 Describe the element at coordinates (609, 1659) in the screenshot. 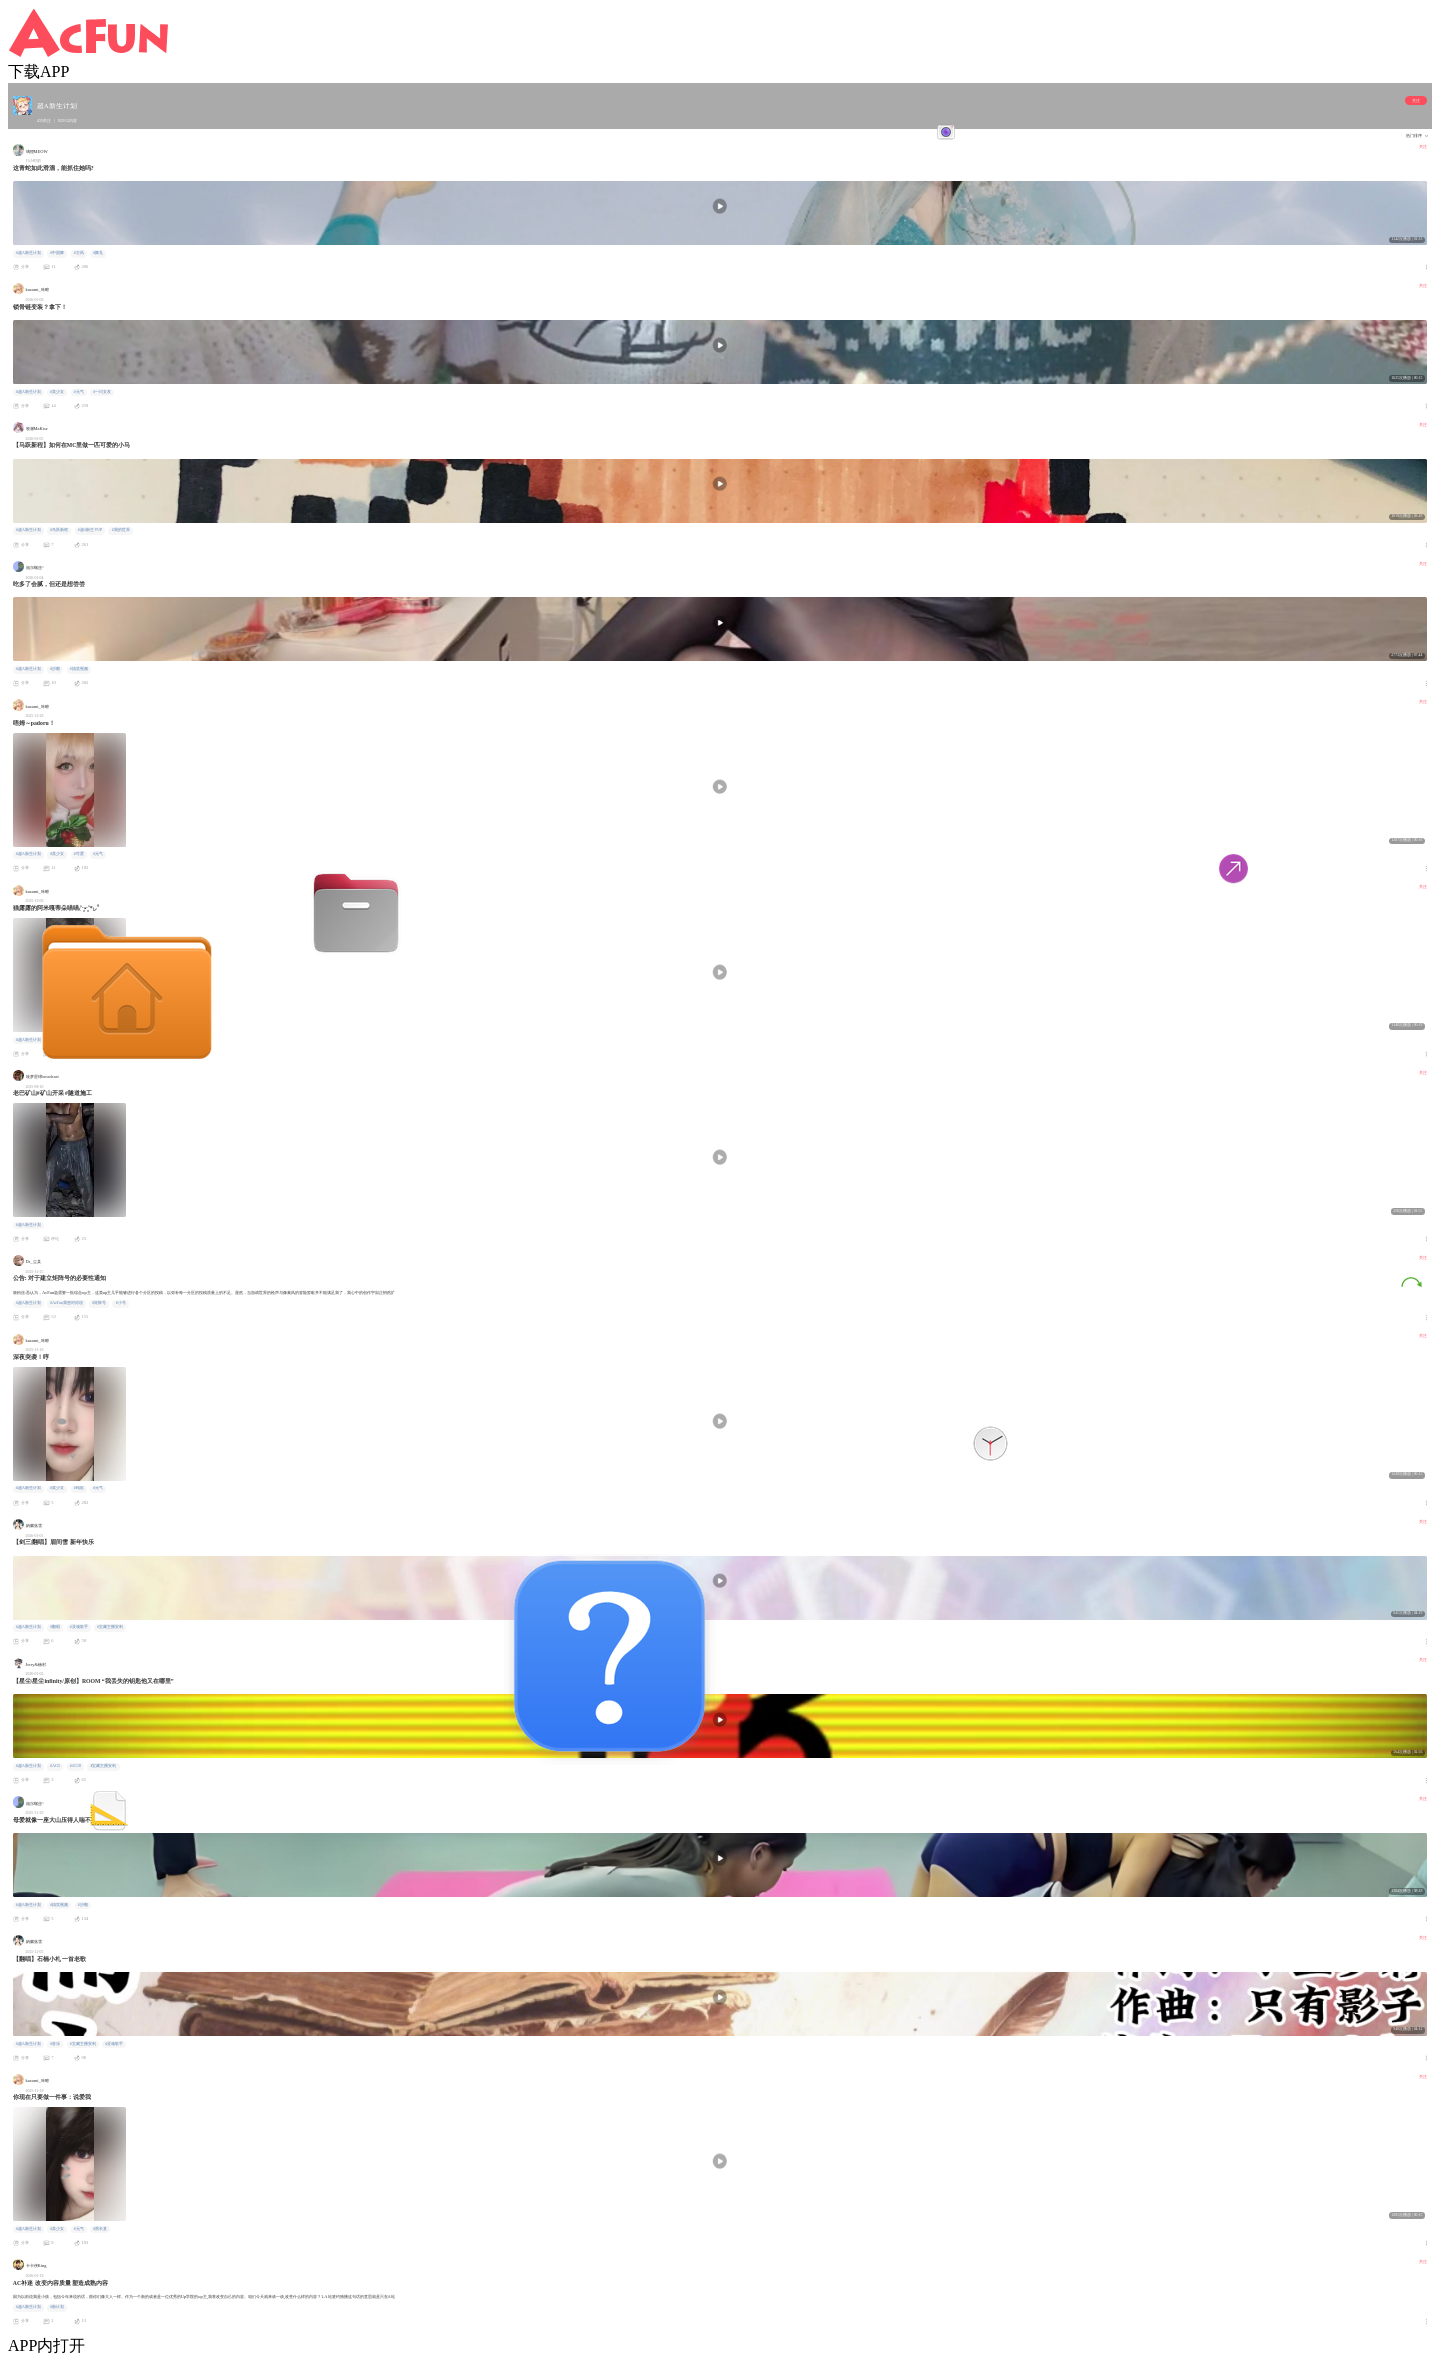

I see `access help and support documentation` at that location.